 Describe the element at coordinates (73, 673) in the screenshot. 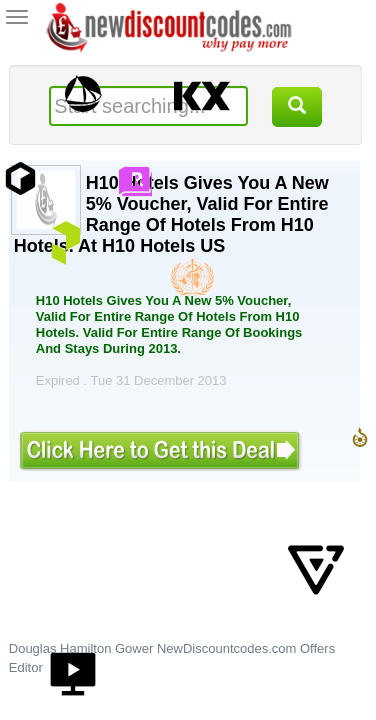

I see `start a presentation slideshow` at that location.